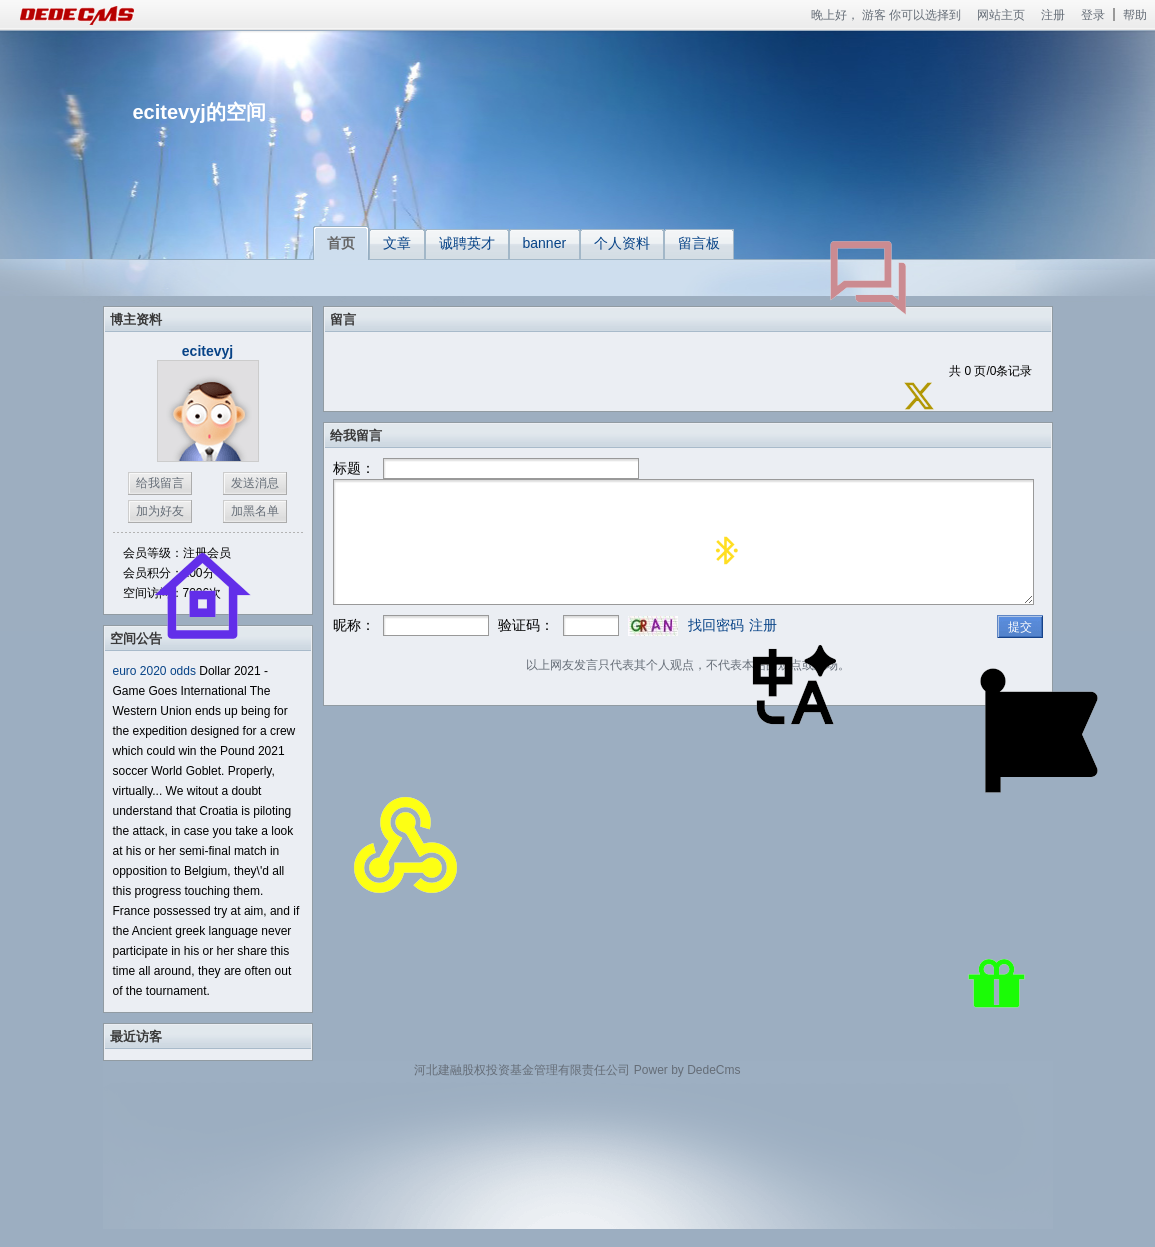  What do you see at coordinates (870, 277) in the screenshot?
I see `open chat or messaging feature` at bounding box center [870, 277].